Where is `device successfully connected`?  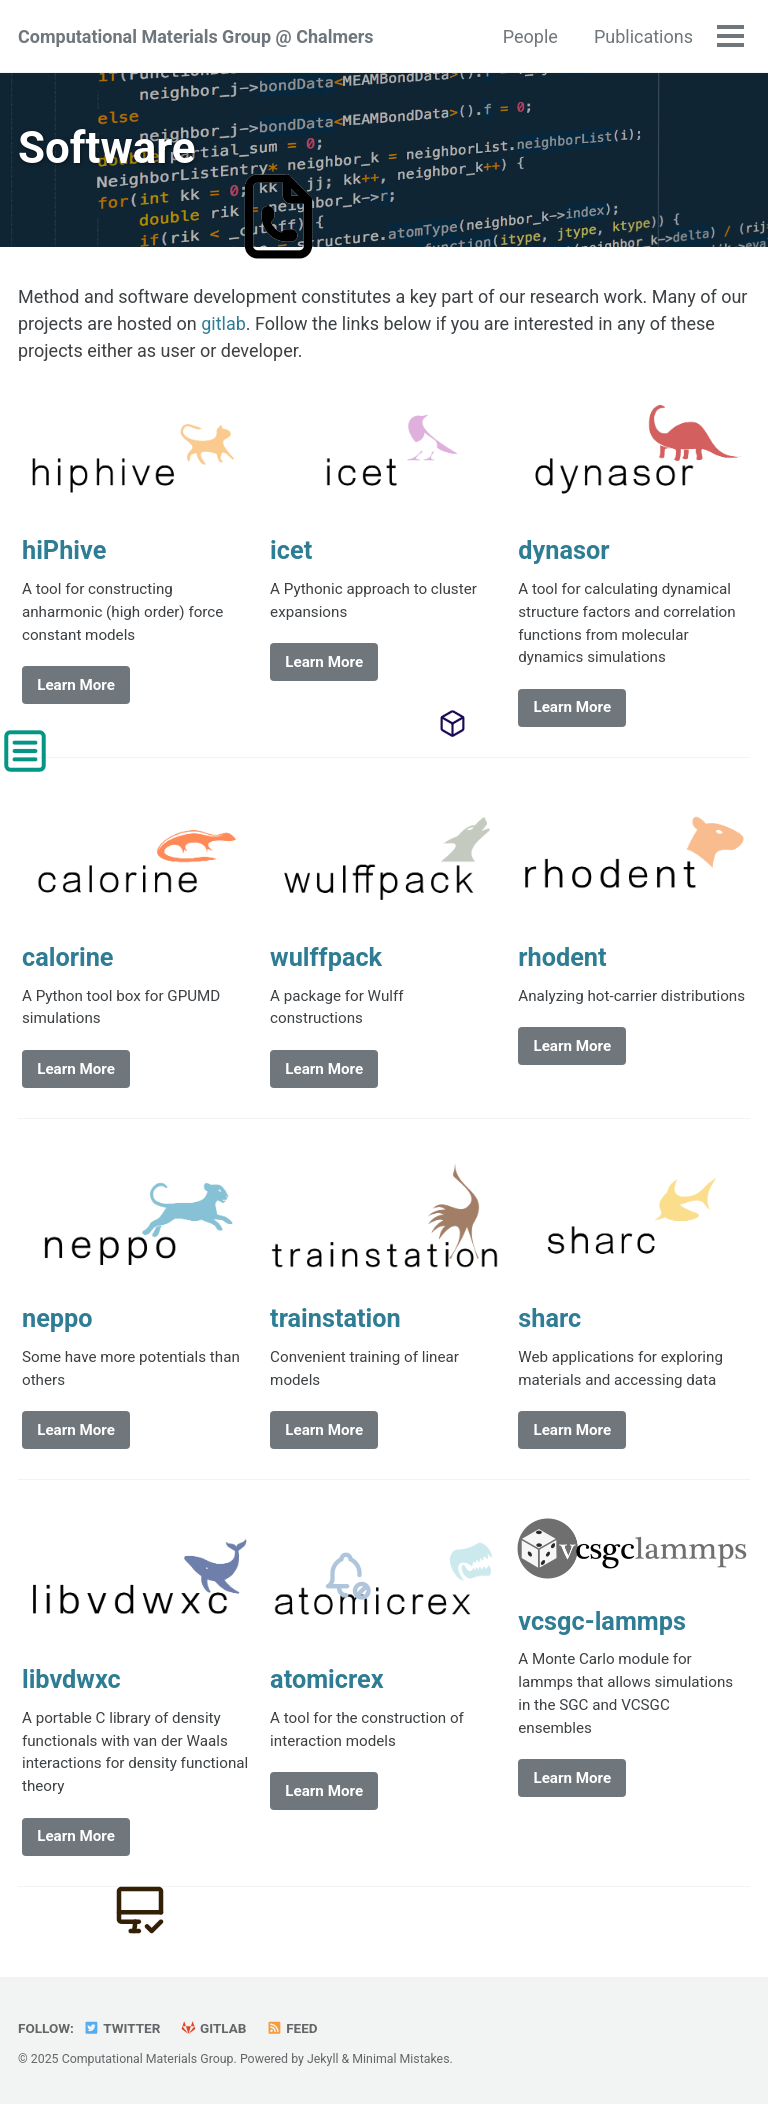 device successfully connected is located at coordinates (140, 1910).